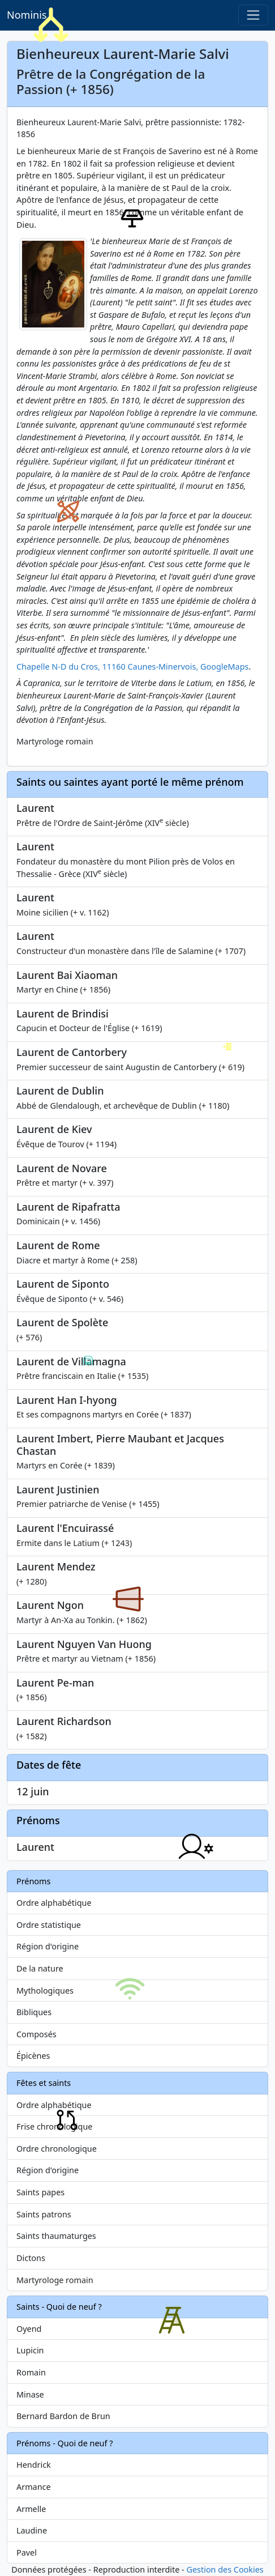 Image resolution: width=275 pixels, height=2576 pixels. I want to click on access presentation mode, so click(132, 218).